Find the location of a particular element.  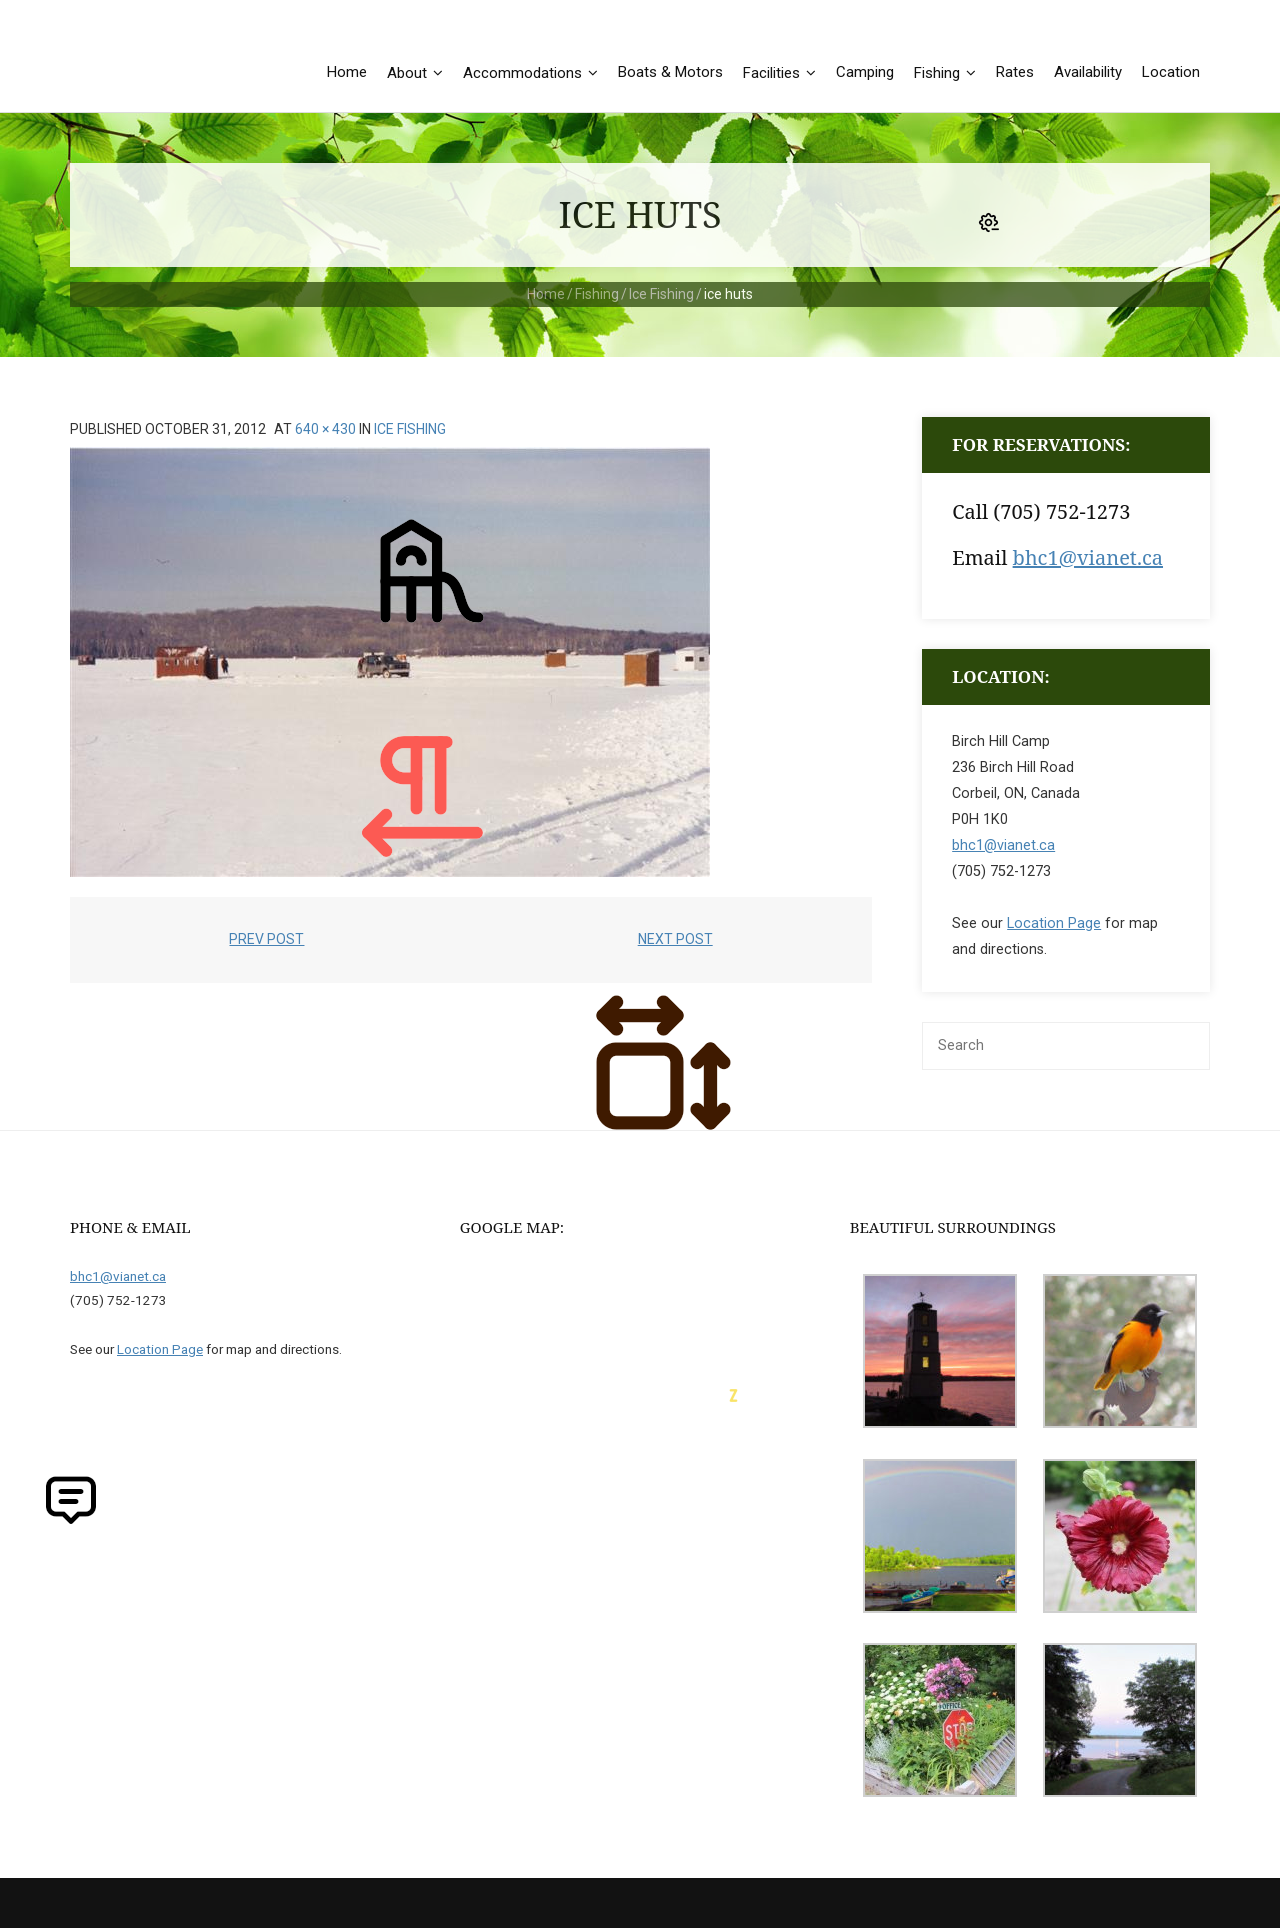

open messaging or chat is located at coordinates (71, 1499).